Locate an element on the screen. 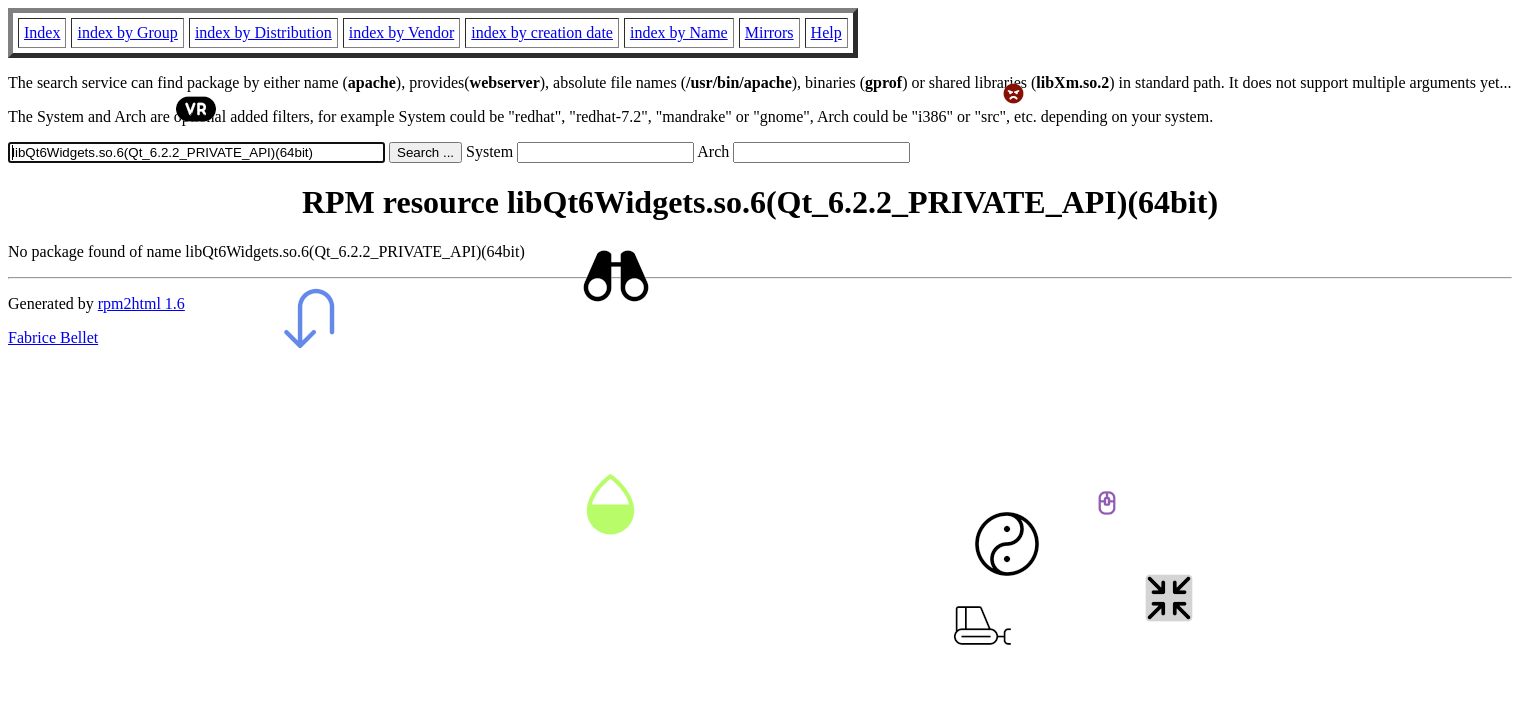  access construction or heavy equipment tools is located at coordinates (982, 625).